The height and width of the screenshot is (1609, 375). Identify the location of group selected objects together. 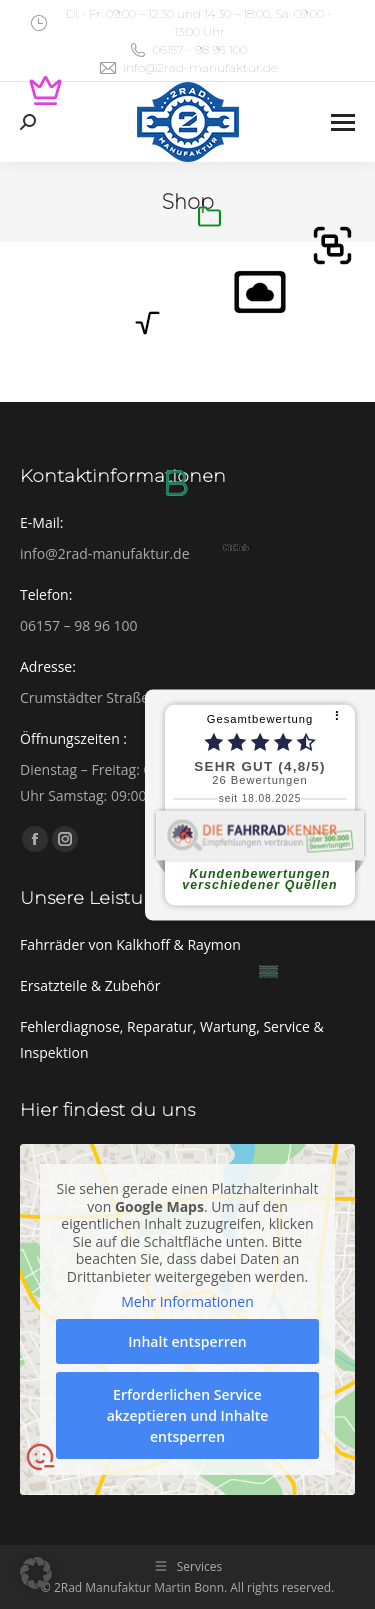
(332, 245).